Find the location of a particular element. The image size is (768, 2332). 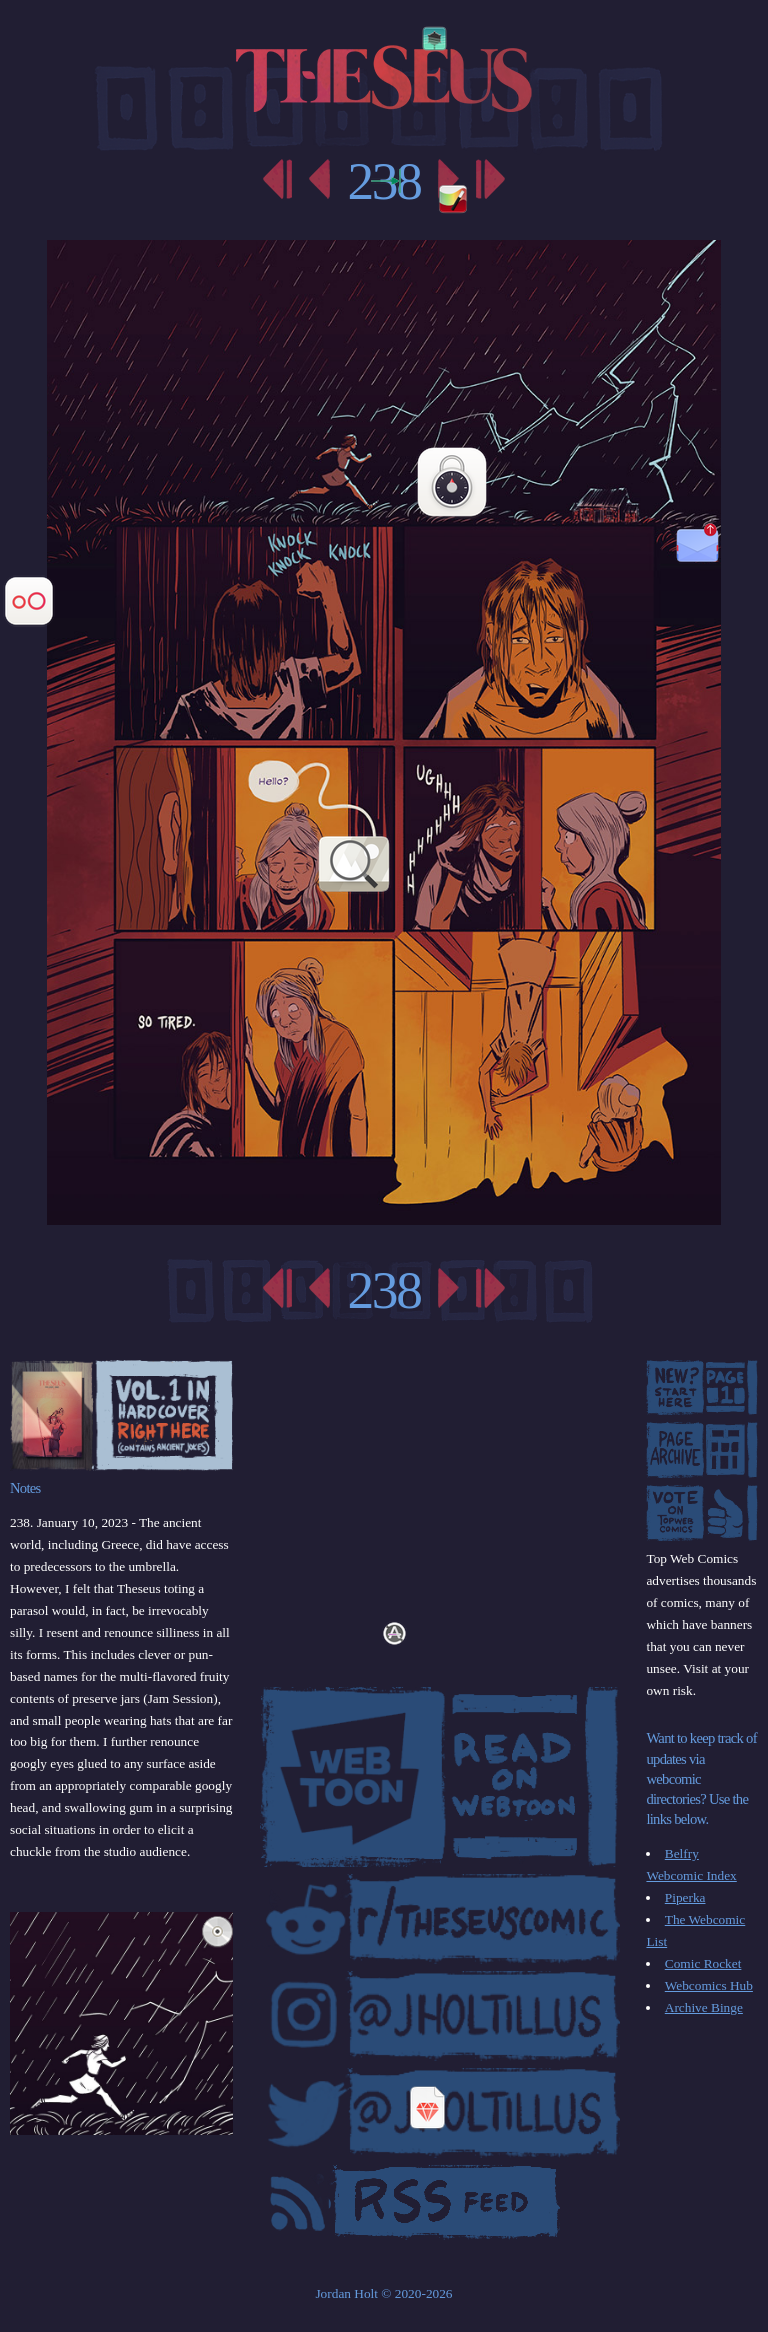

a ruby programming language source file is located at coordinates (427, 2107).